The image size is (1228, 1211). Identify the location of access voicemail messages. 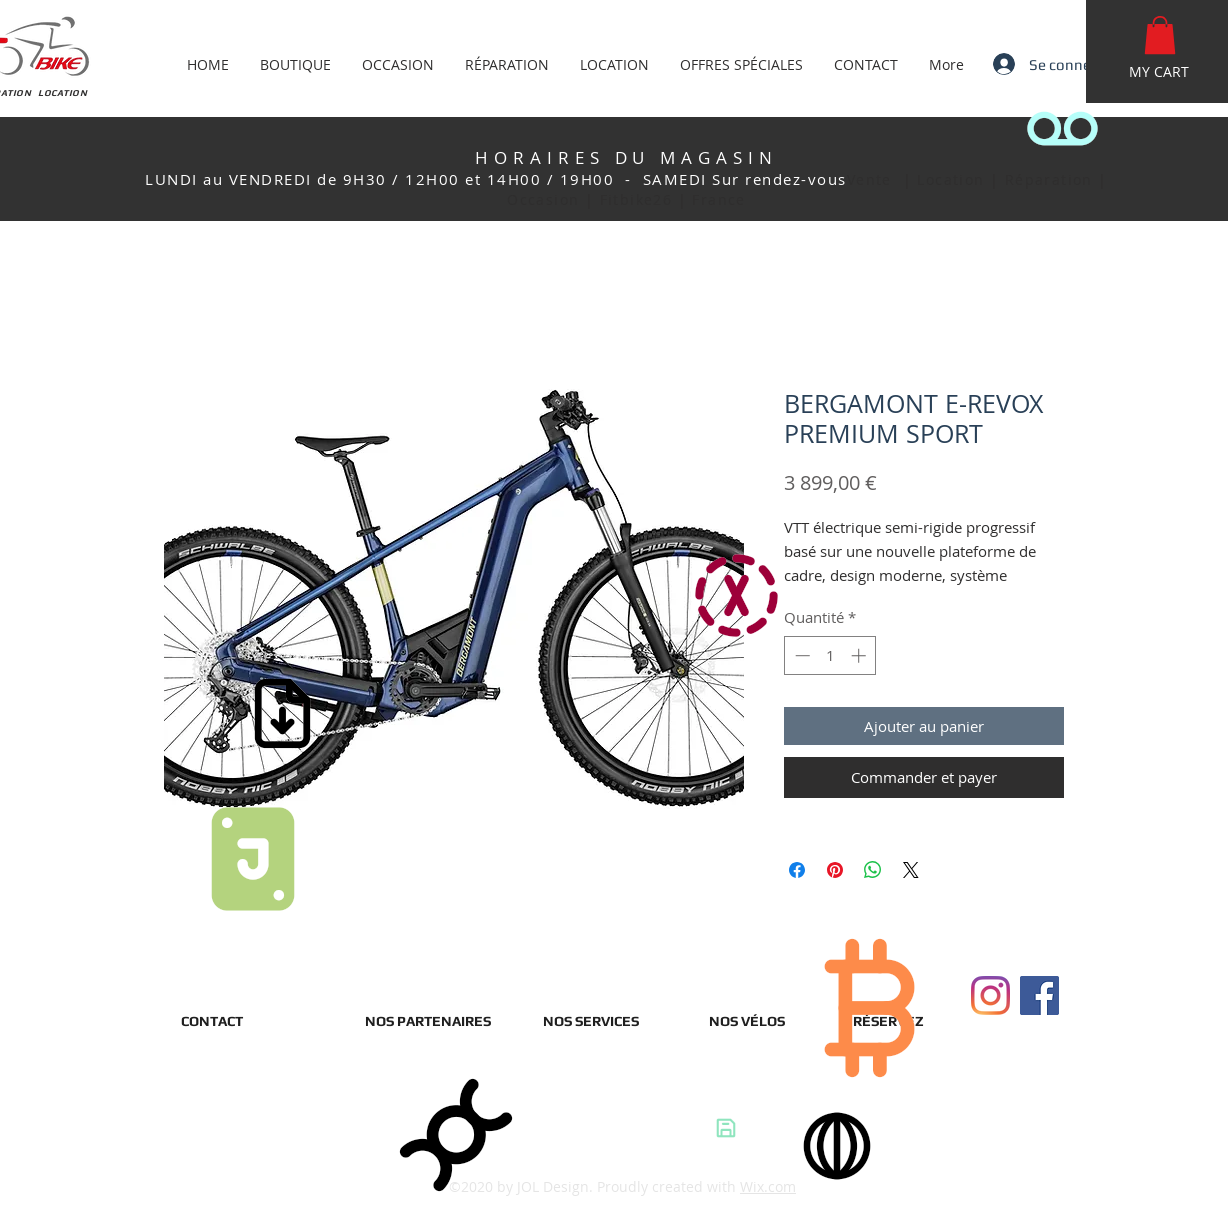
(1062, 128).